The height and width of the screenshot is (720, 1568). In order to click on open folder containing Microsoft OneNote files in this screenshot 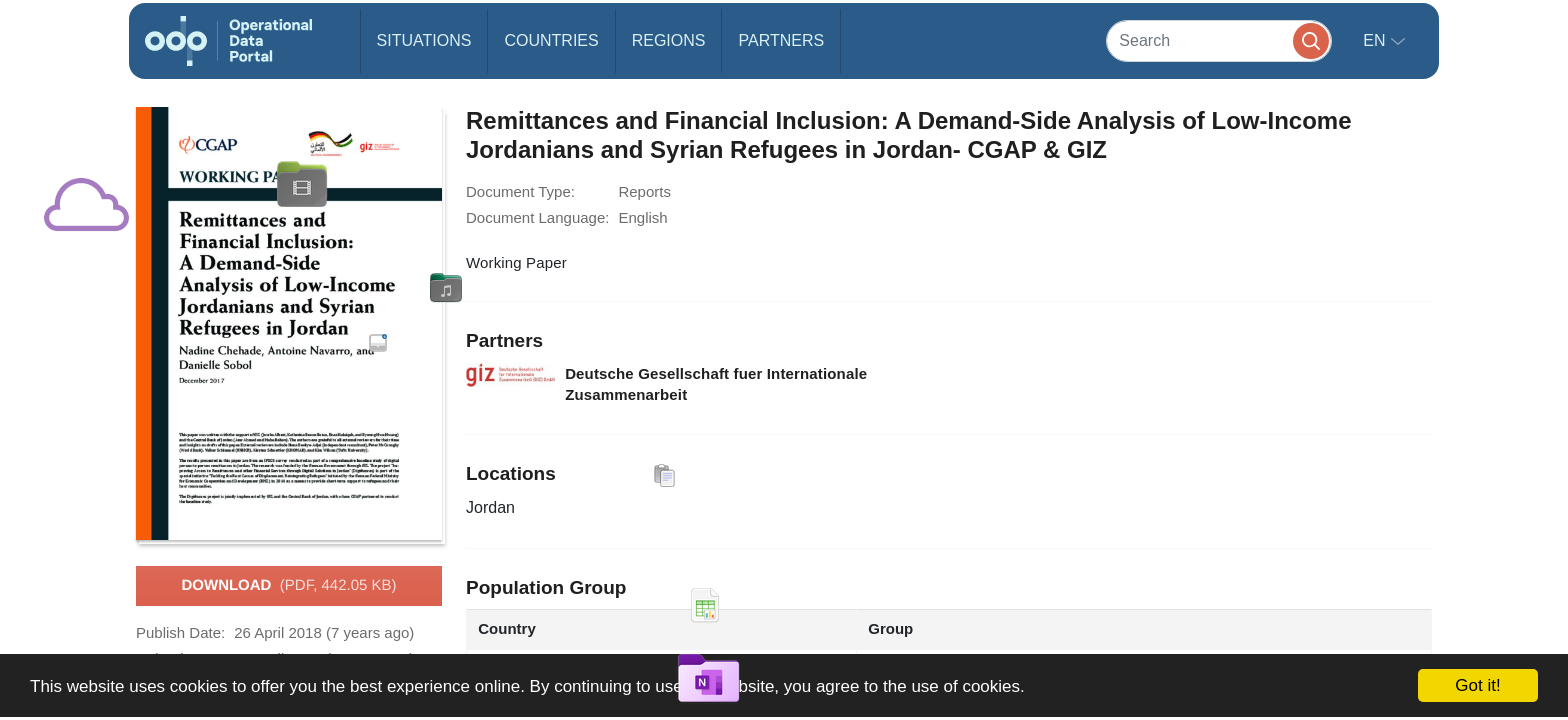, I will do `click(708, 679)`.